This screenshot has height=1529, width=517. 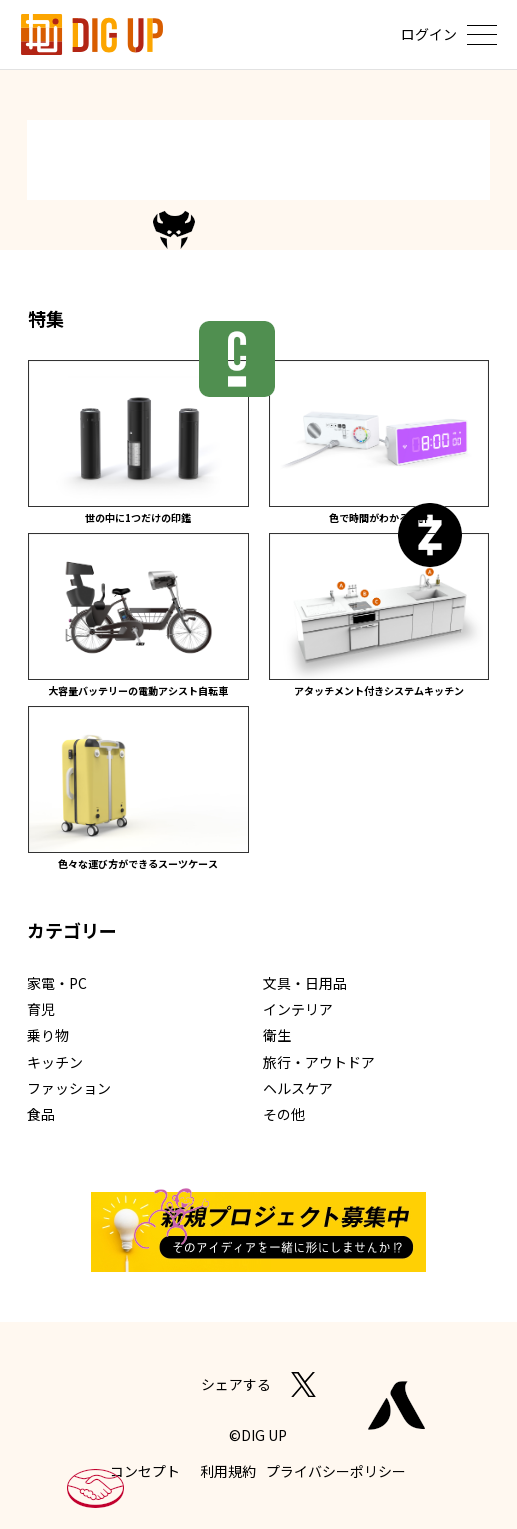 I want to click on camunda platform logo, so click(x=237, y=359).